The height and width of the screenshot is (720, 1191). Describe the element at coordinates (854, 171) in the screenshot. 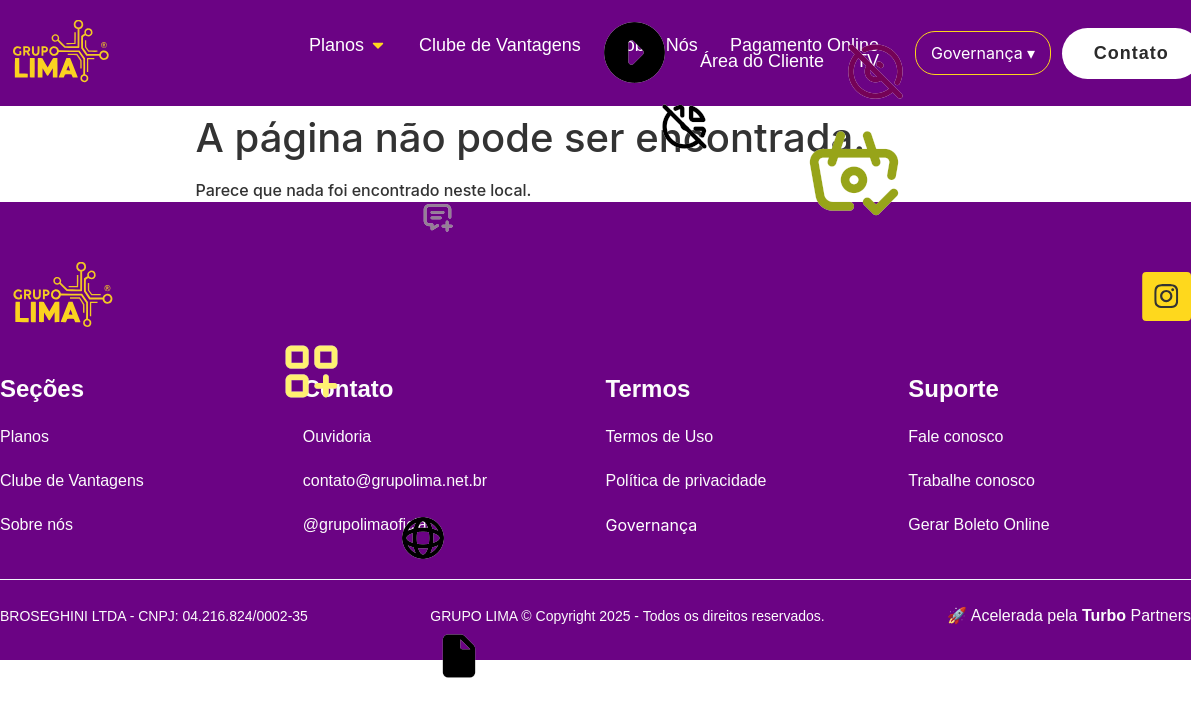

I see `confirm items in your shopping basket` at that location.